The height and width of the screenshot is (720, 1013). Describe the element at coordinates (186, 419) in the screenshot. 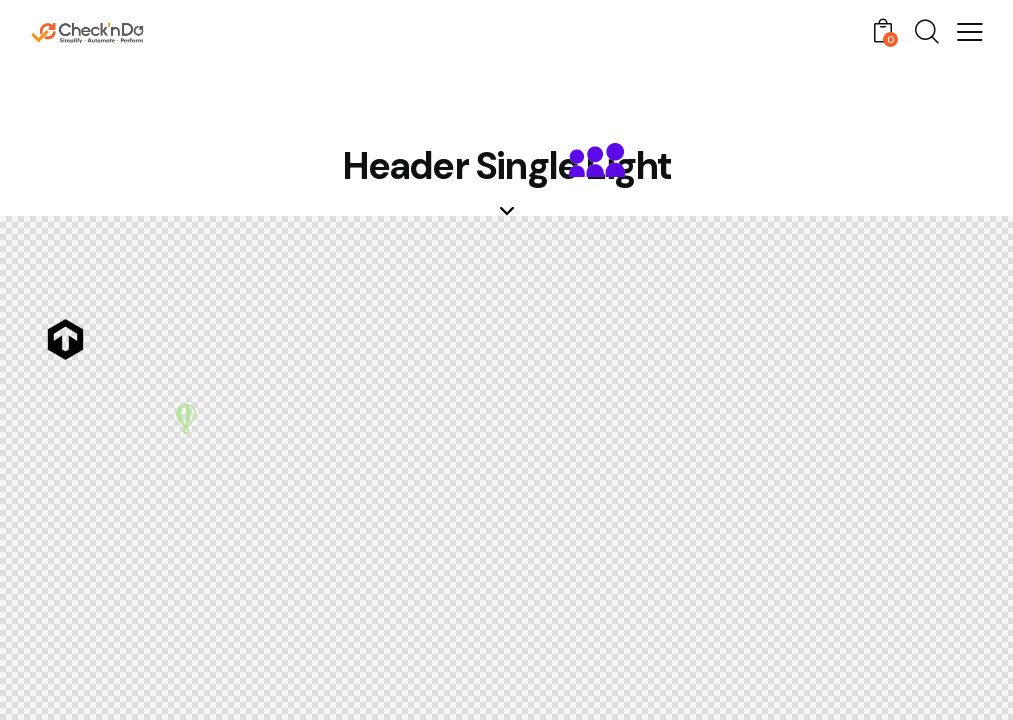

I see `fly.io logo` at that location.